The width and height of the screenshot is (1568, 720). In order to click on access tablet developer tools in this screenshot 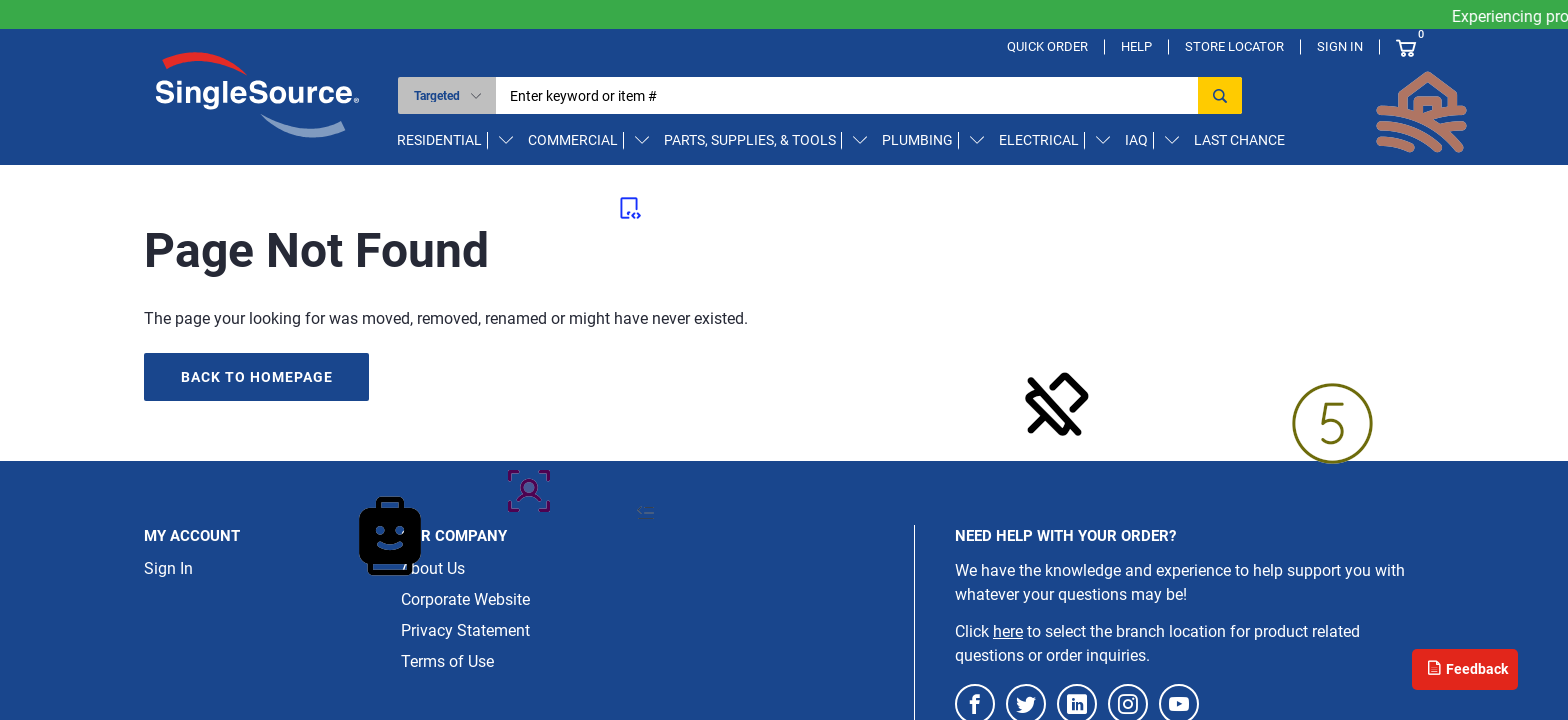, I will do `click(629, 208)`.